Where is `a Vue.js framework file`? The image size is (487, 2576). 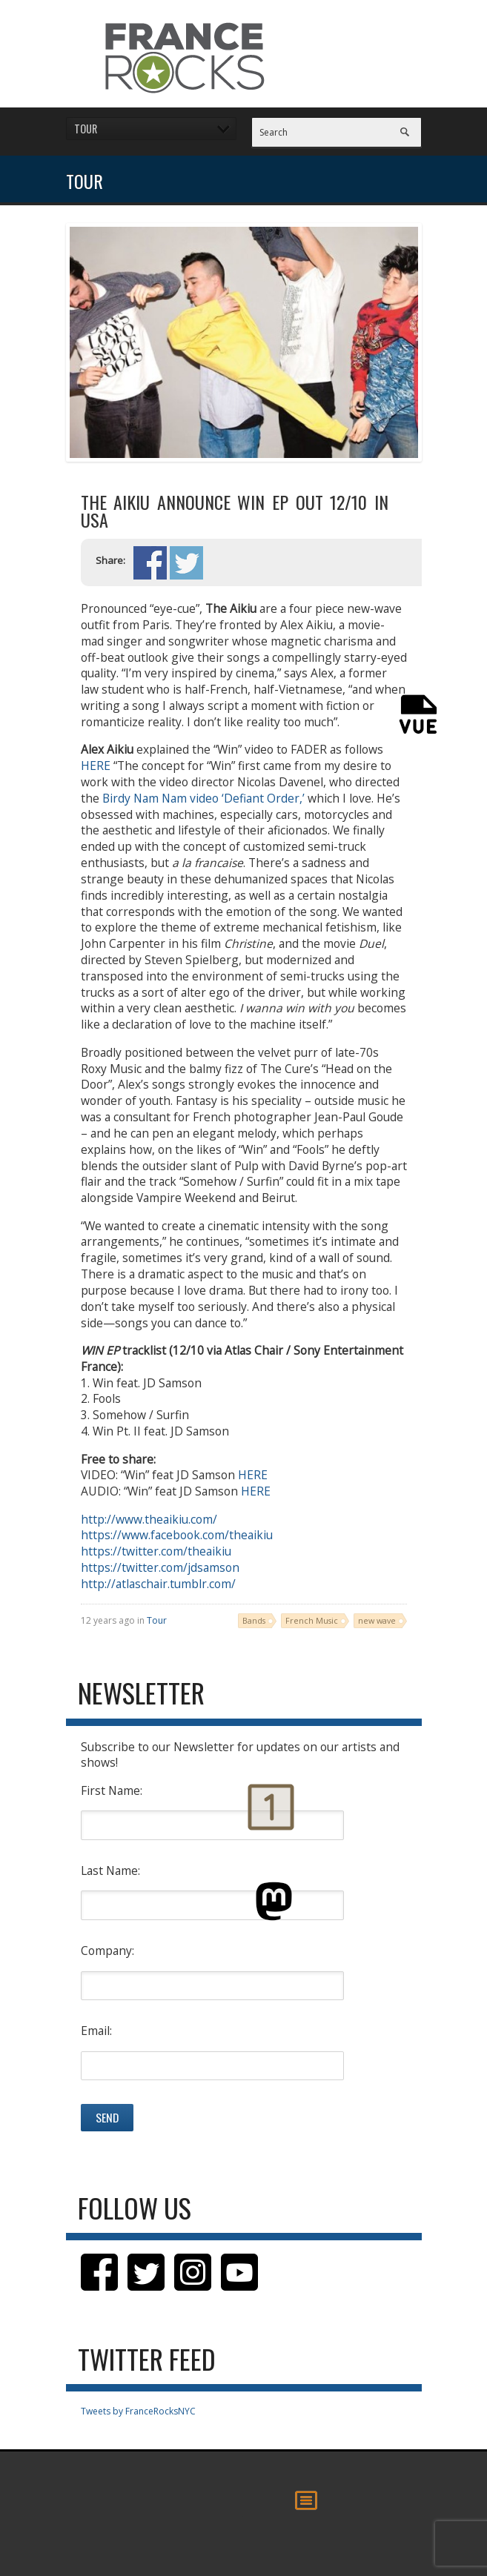
a Vue.js framework file is located at coordinates (419, 716).